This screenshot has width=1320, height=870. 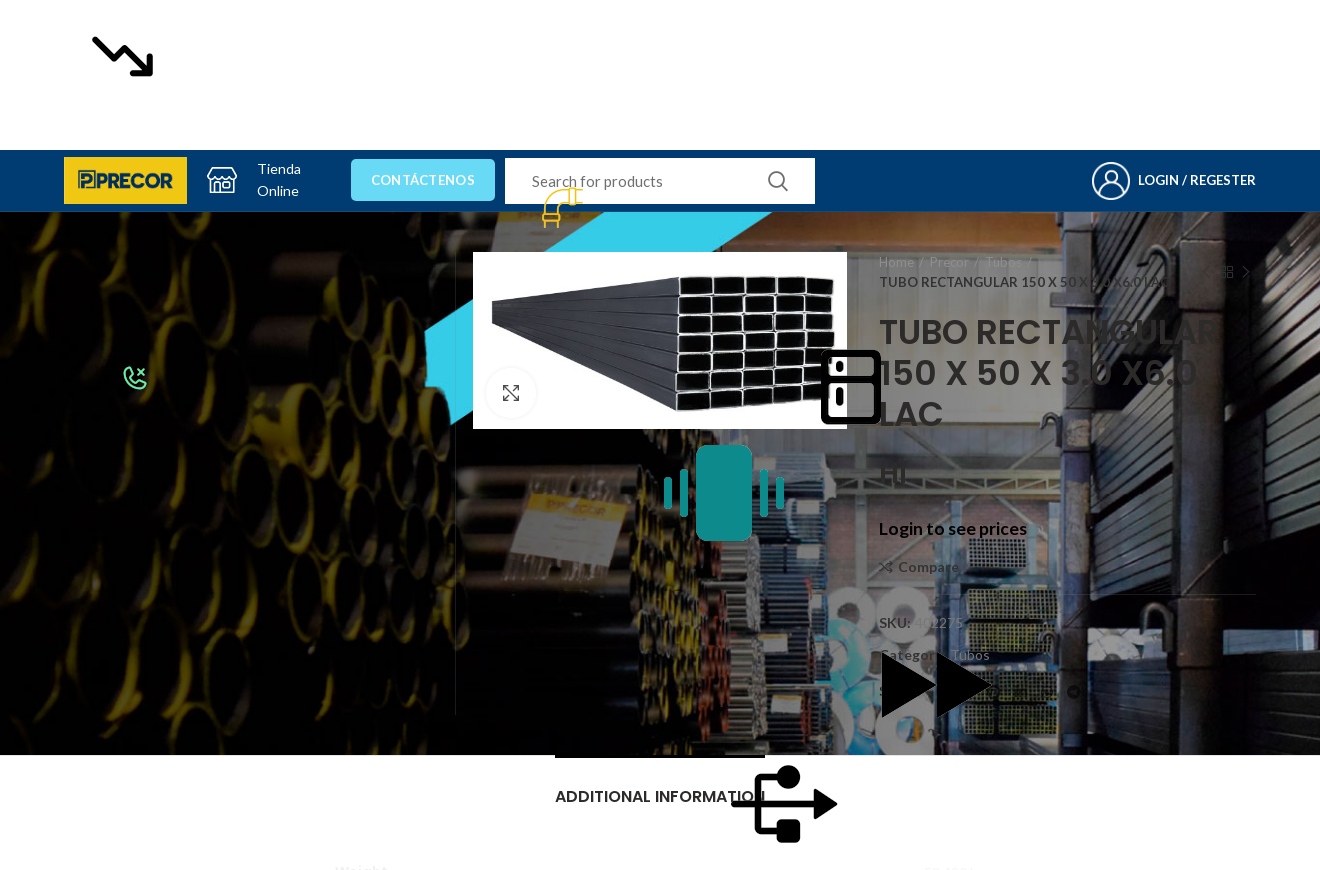 What do you see at coordinates (724, 493) in the screenshot?
I see `enable vibration mode on device` at bounding box center [724, 493].